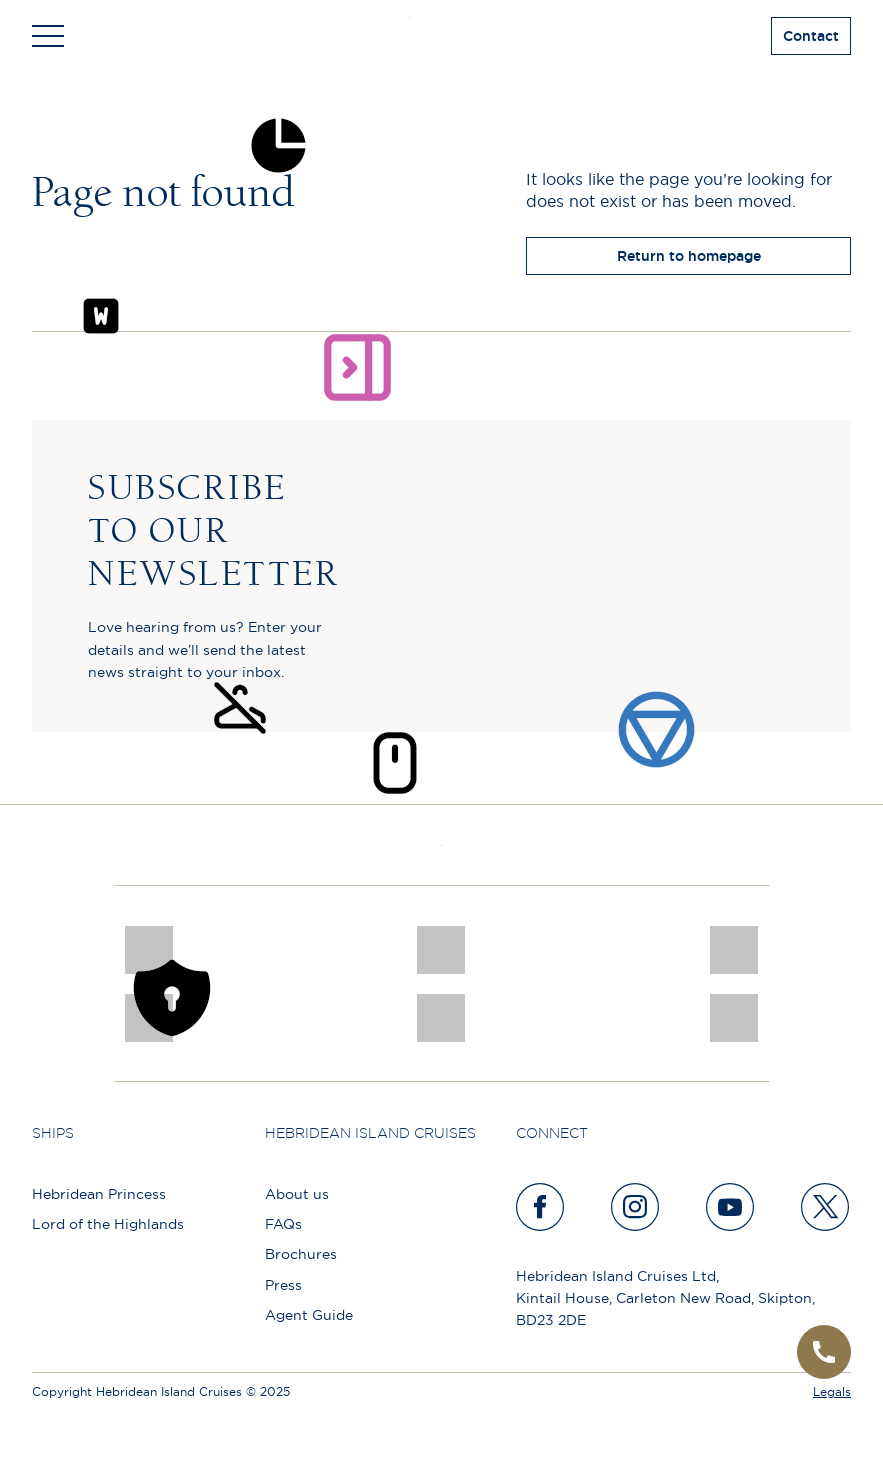  What do you see at coordinates (395, 763) in the screenshot?
I see `mouse input device settings` at bounding box center [395, 763].